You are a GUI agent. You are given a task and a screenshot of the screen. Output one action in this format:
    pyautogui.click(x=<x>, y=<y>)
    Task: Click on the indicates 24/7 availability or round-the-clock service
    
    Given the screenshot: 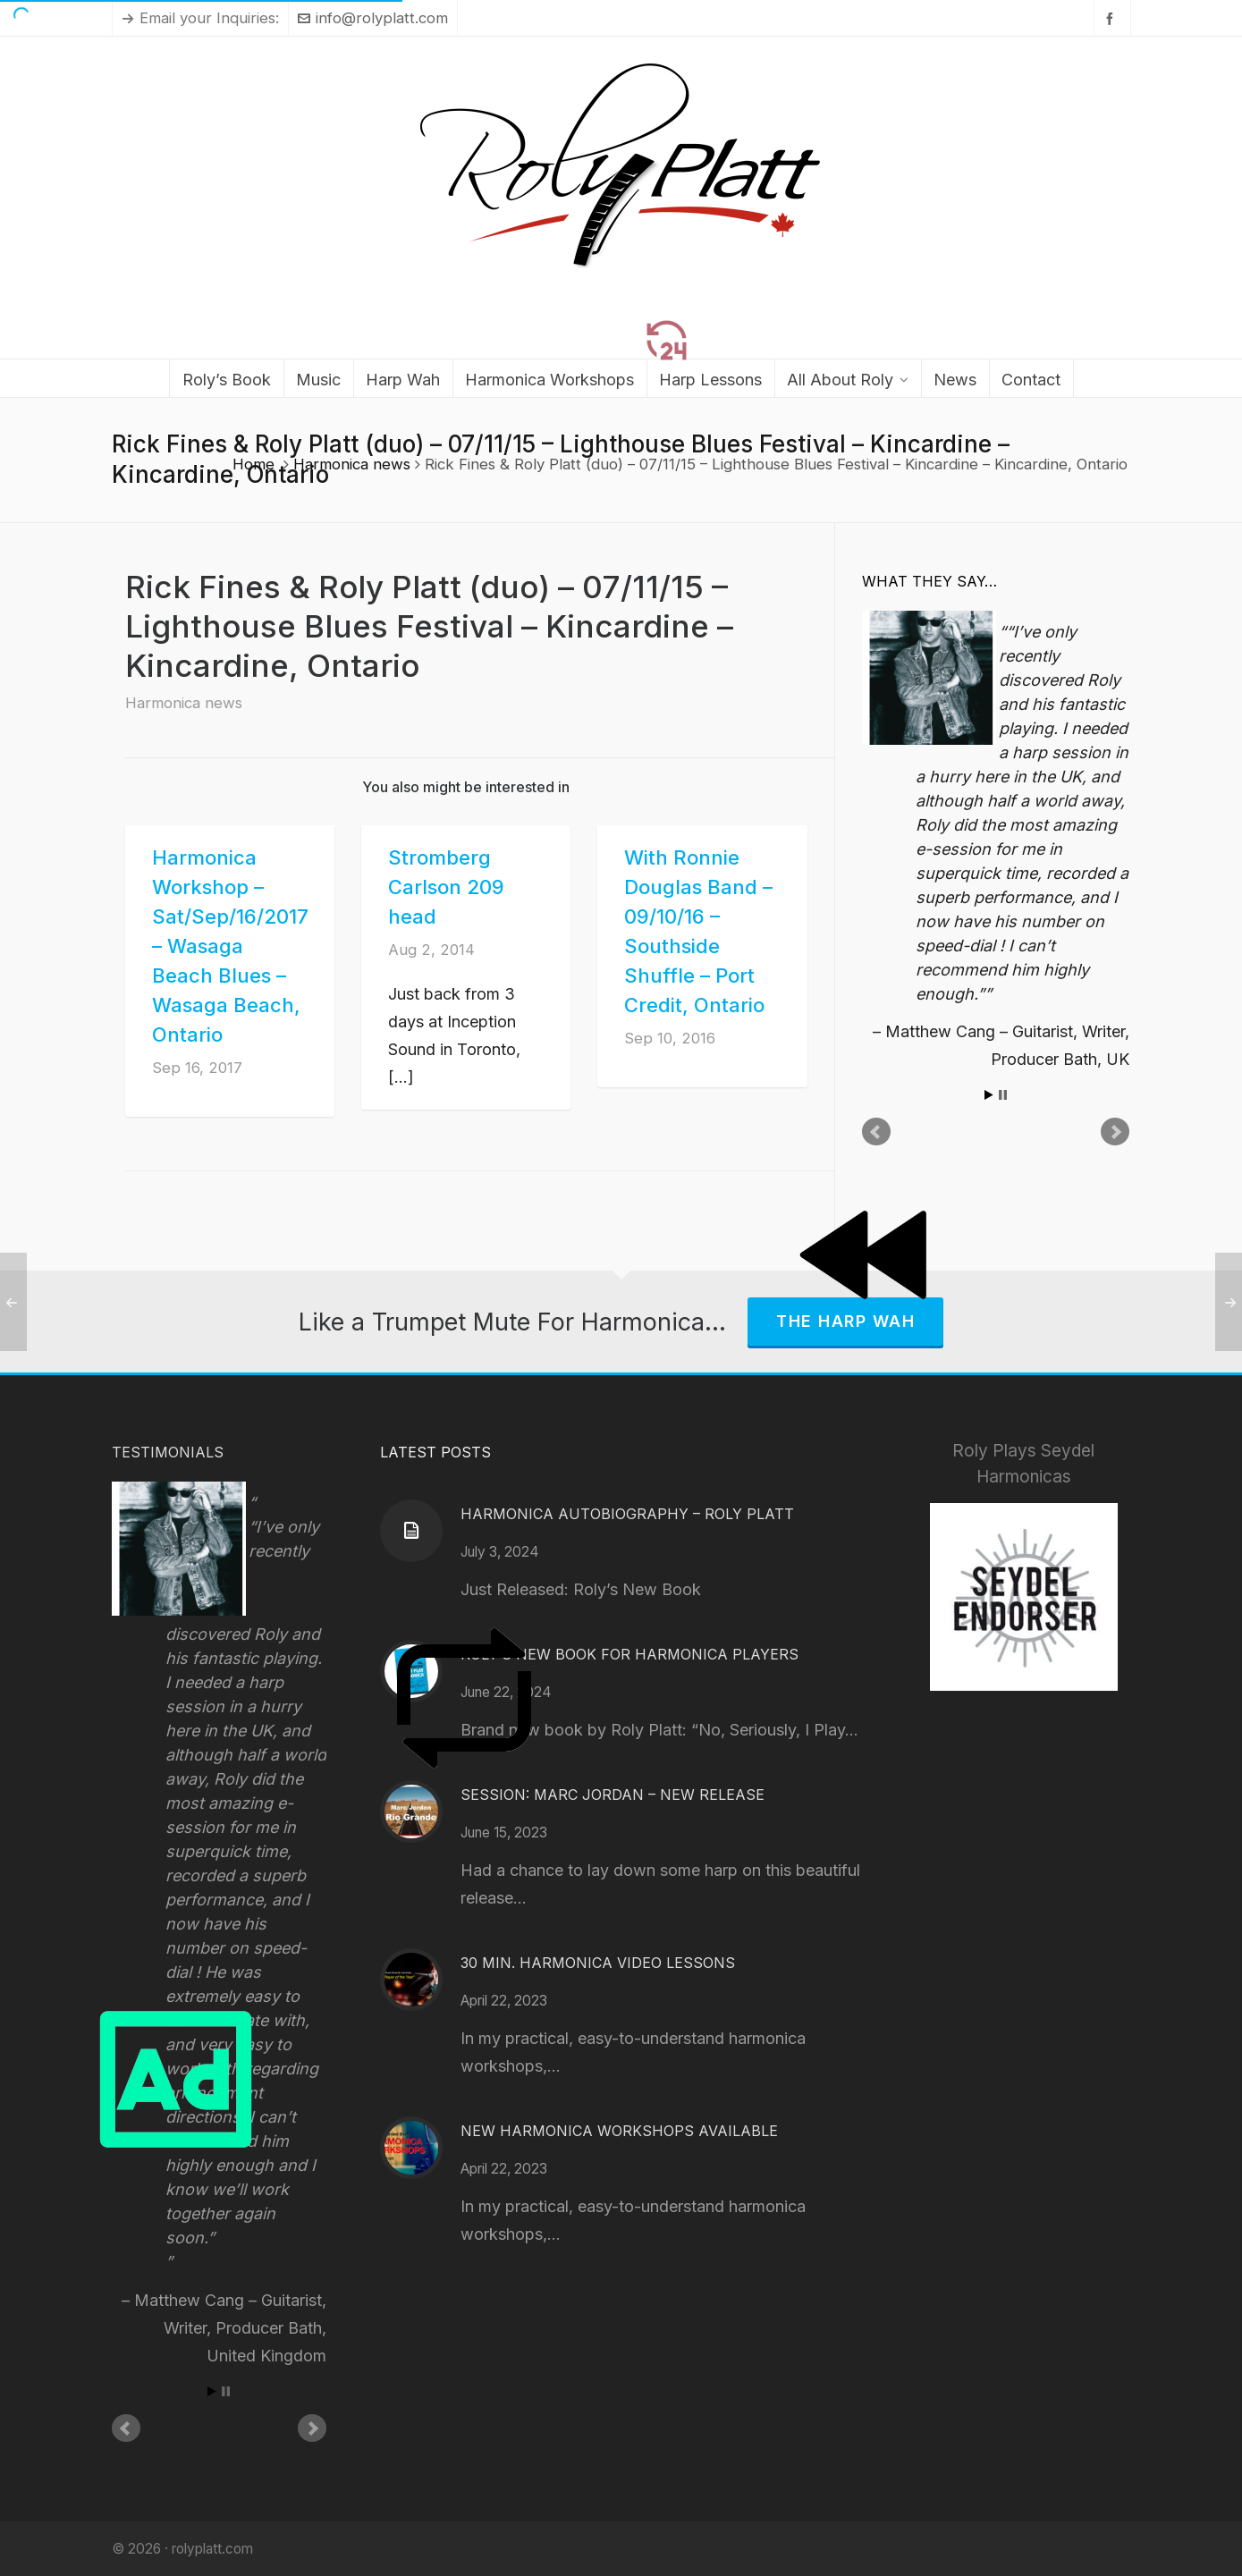 What is the action you would take?
    pyautogui.click(x=666, y=340)
    